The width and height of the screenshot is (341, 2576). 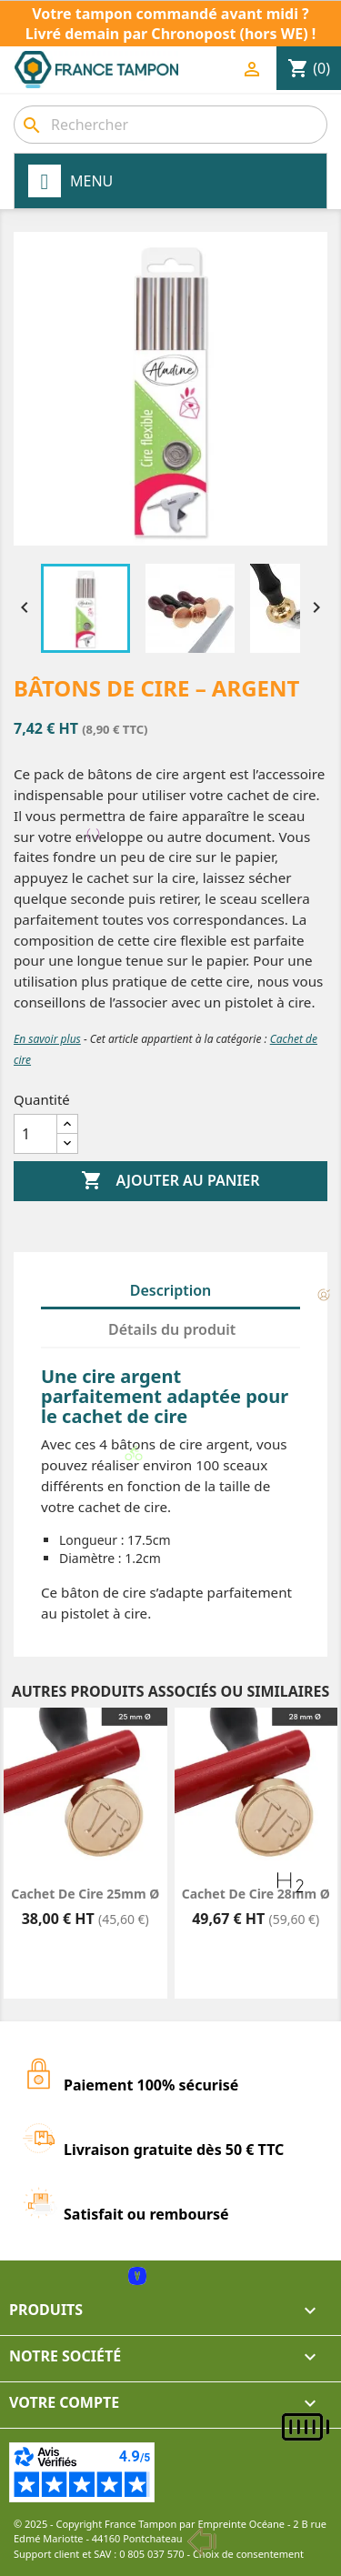 What do you see at coordinates (288, 1881) in the screenshot?
I see `format text as heading level 2` at bounding box center [288, 1881].